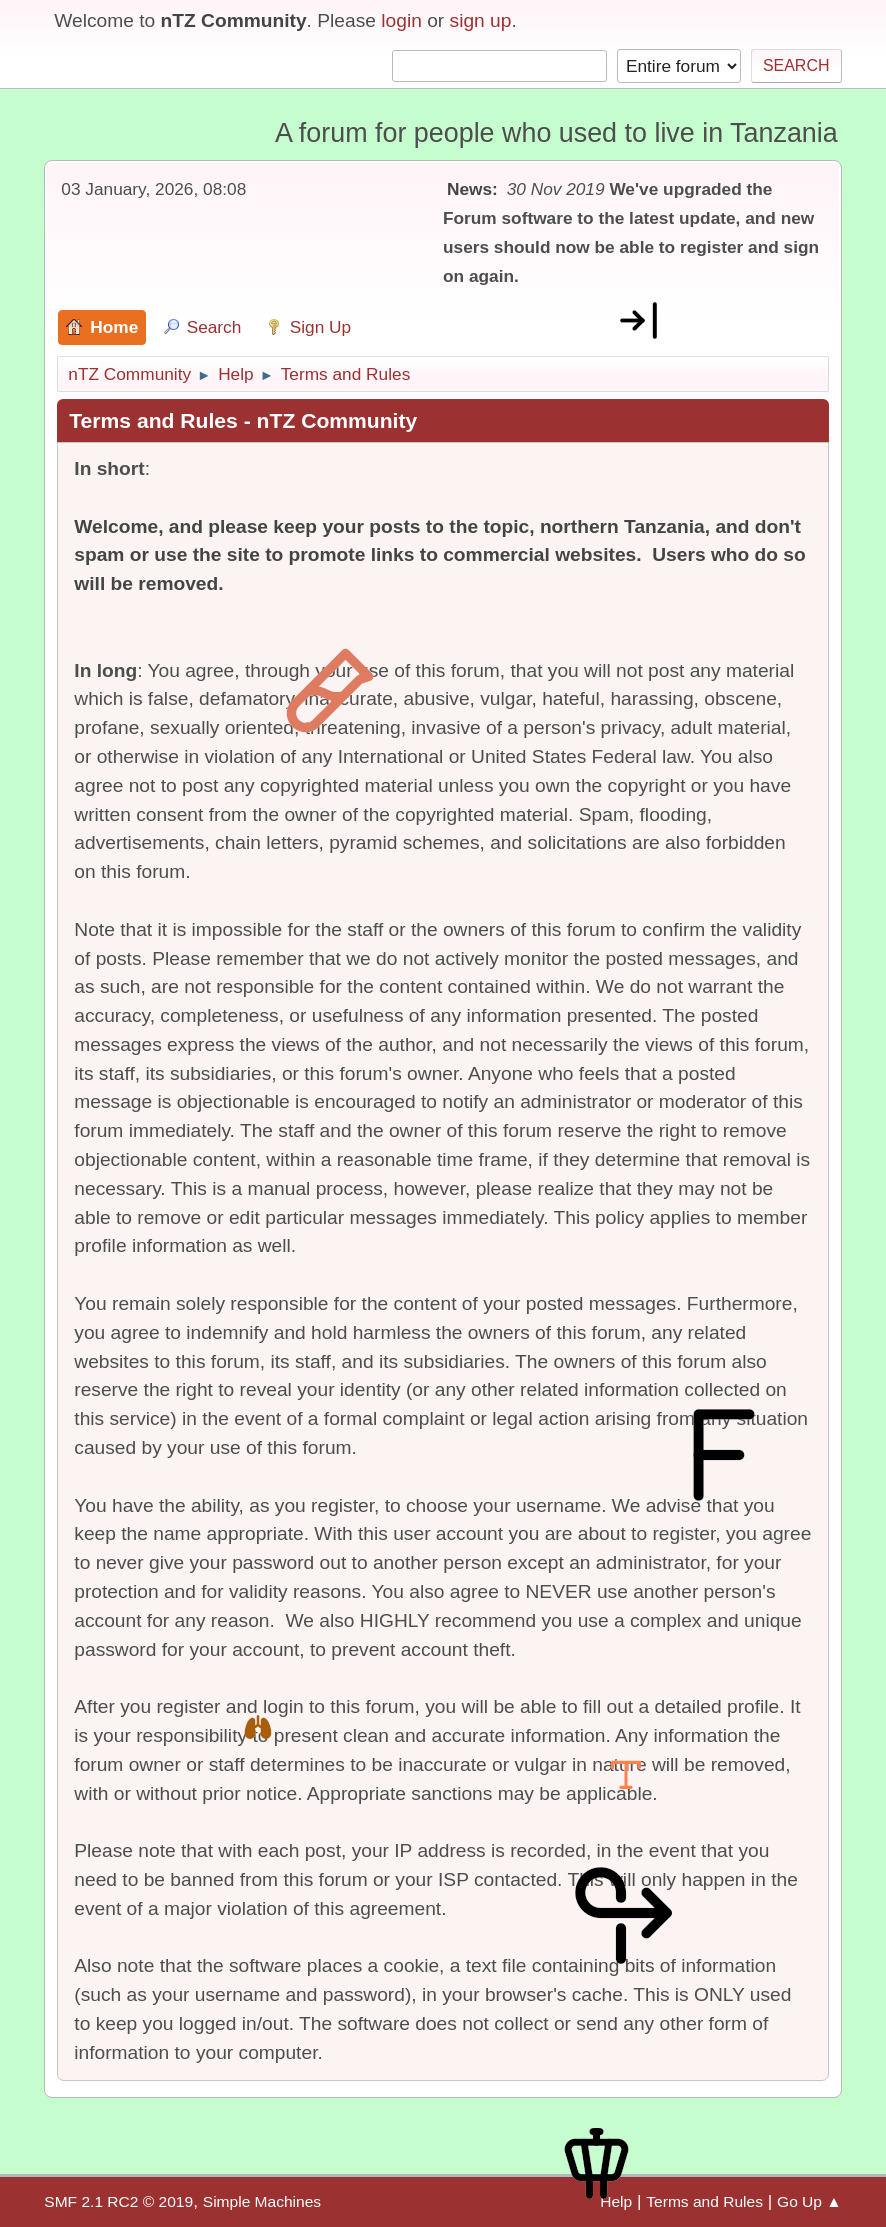 Image resolution: width=886 pixels, height=2227 pixels. I want to click on facebook app or social media link, so click(724, 1455).